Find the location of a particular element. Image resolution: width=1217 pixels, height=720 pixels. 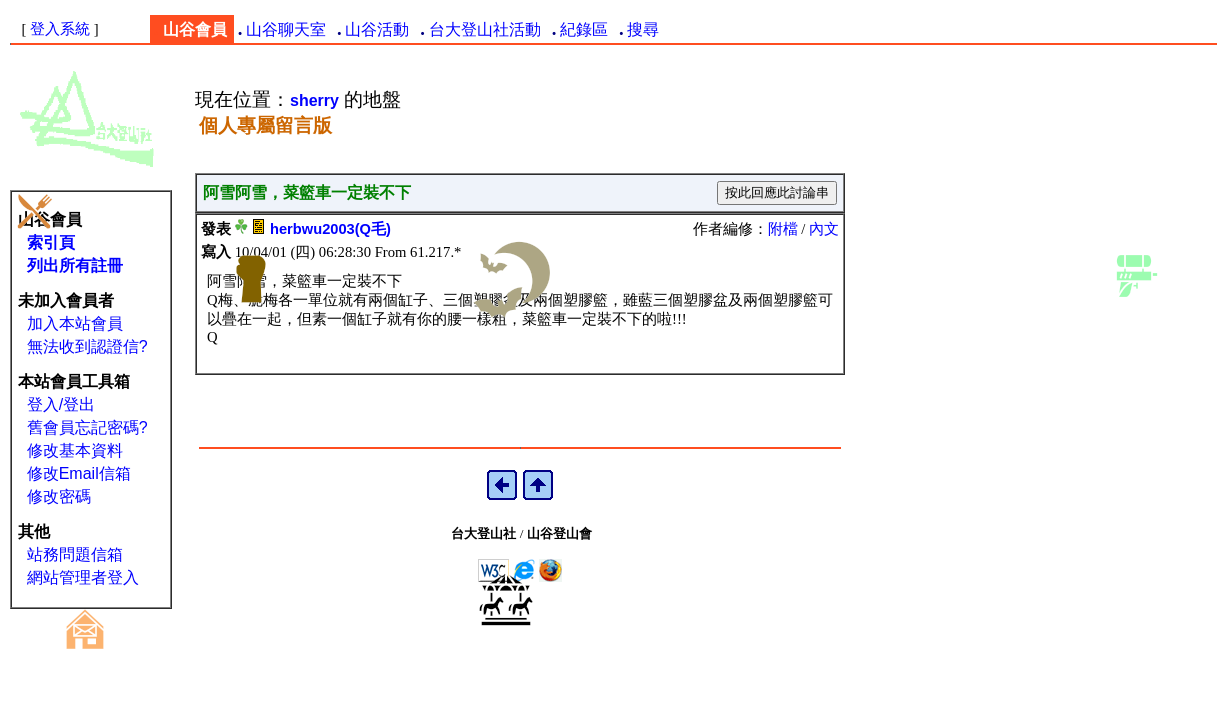

find nearby post office locations is located at coordinates (85, 629).